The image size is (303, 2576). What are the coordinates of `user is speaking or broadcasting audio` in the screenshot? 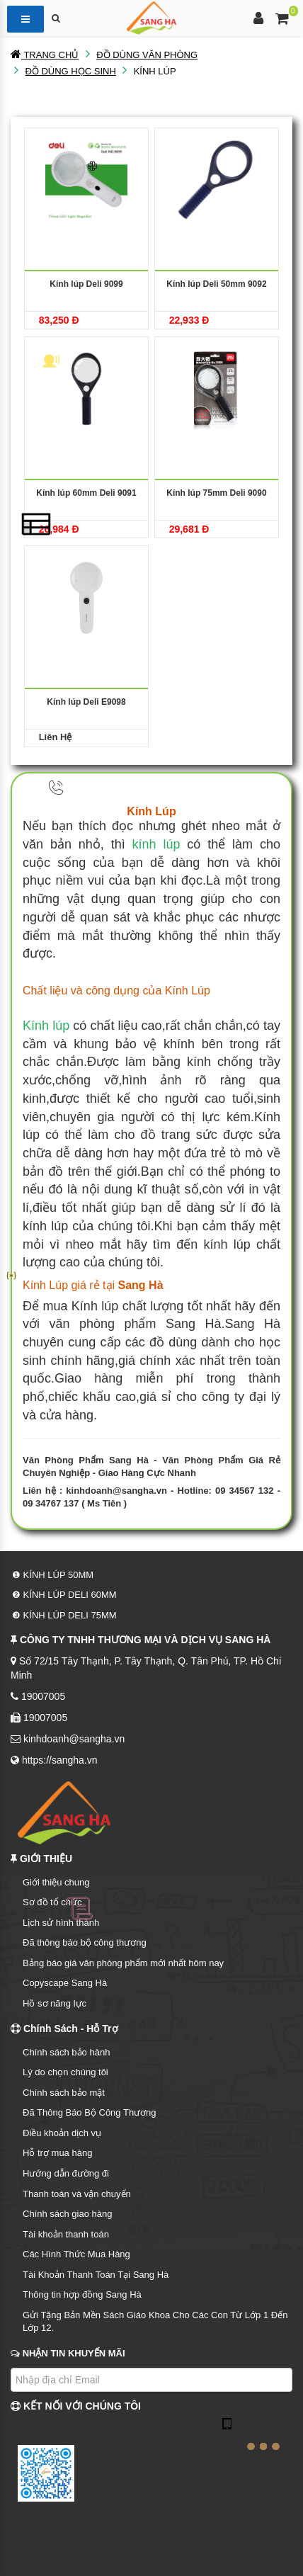 It's located at (50, 361).